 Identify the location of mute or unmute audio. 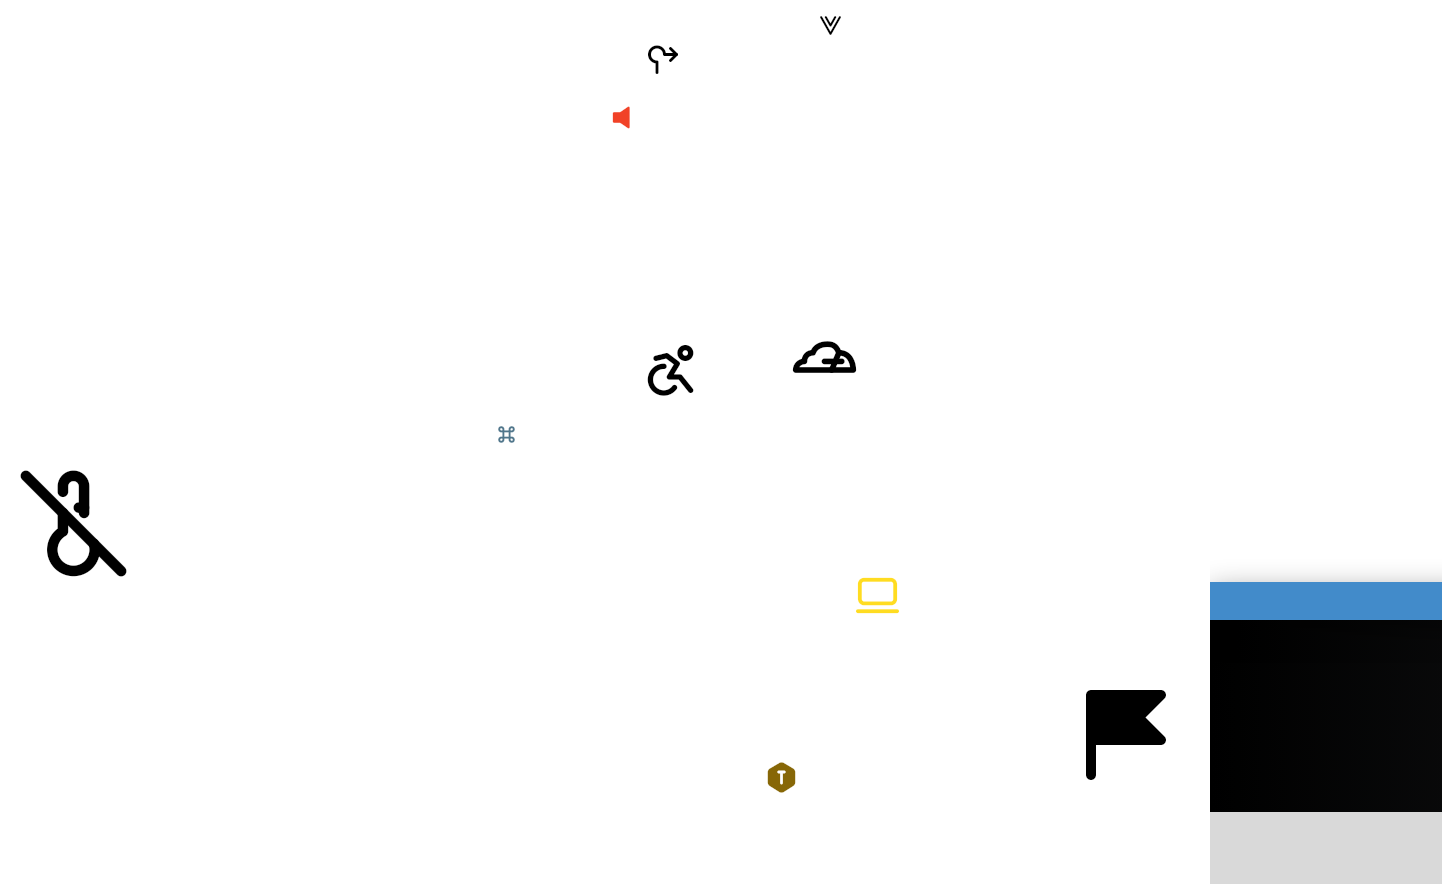
(622, 117).